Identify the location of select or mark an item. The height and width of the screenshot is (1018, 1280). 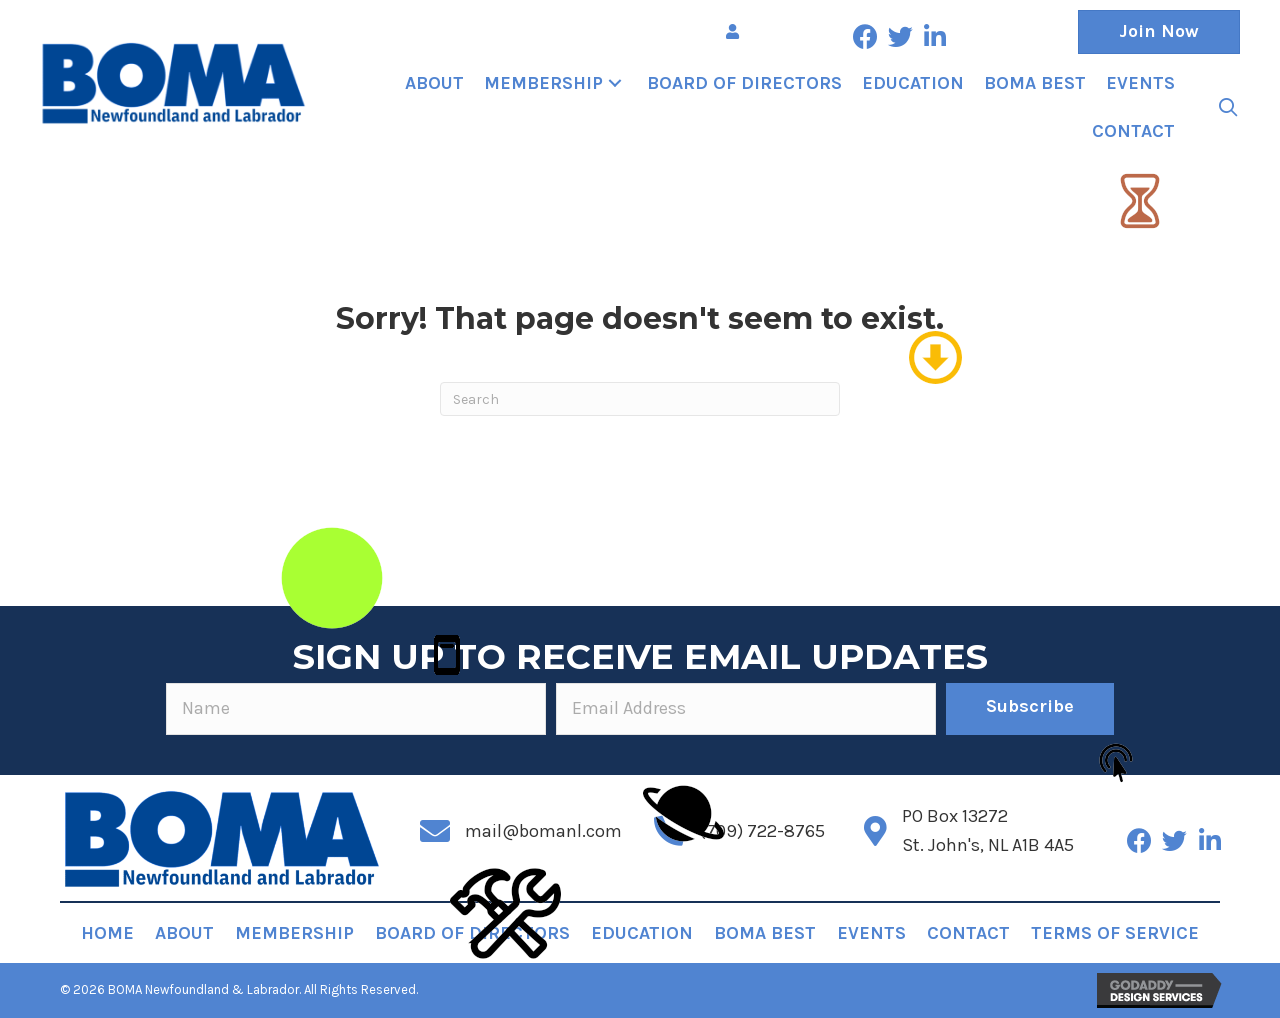
(332, 578).